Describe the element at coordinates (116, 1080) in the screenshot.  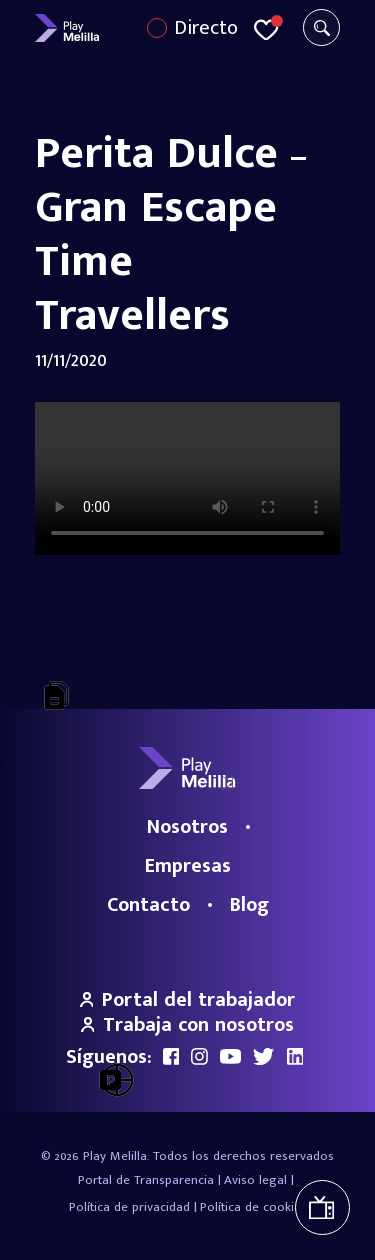
I see `open Microsoft PowerPoint` at that location.